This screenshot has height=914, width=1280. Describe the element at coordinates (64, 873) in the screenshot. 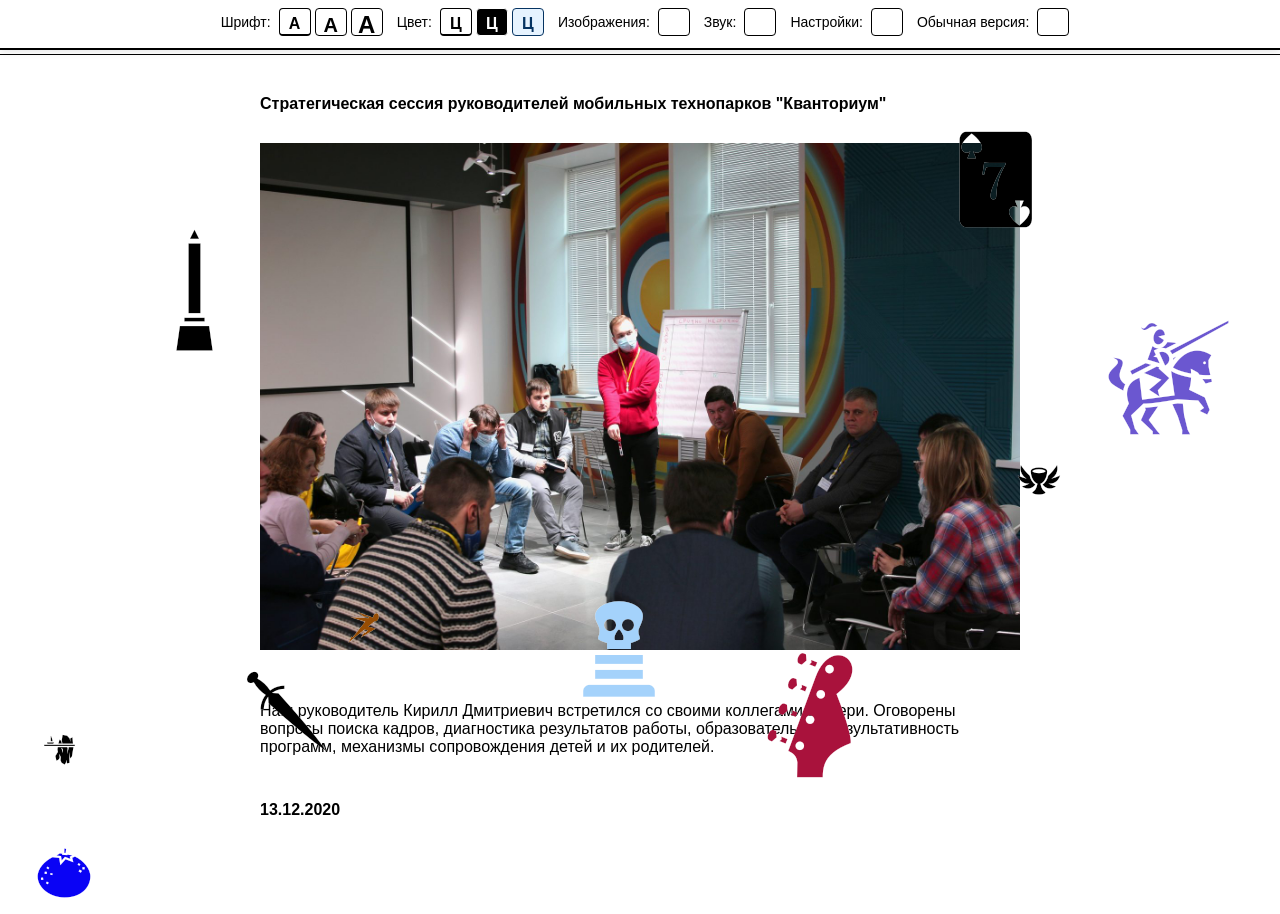

I see `select tangerine or citrus fruit item` at that location.